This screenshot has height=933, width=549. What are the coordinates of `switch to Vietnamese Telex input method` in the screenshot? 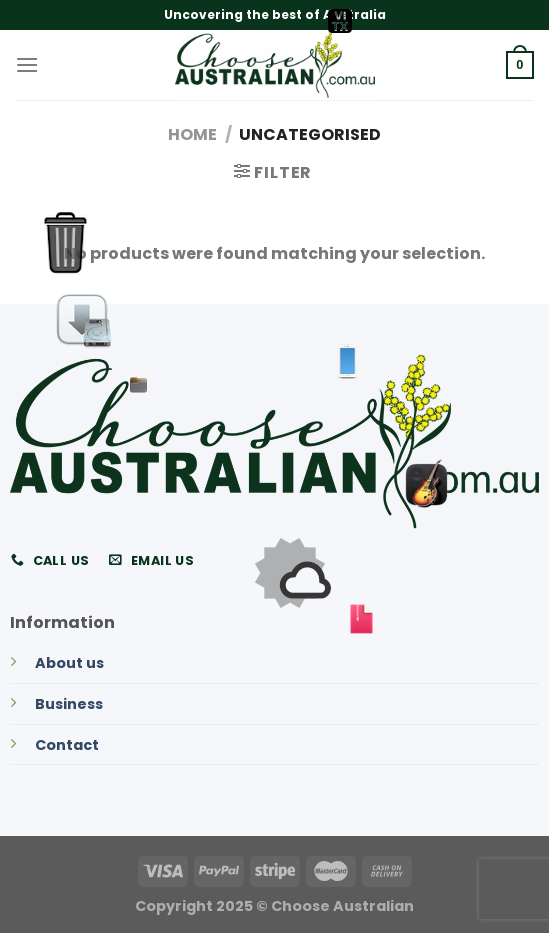 It's located at (340, 21).